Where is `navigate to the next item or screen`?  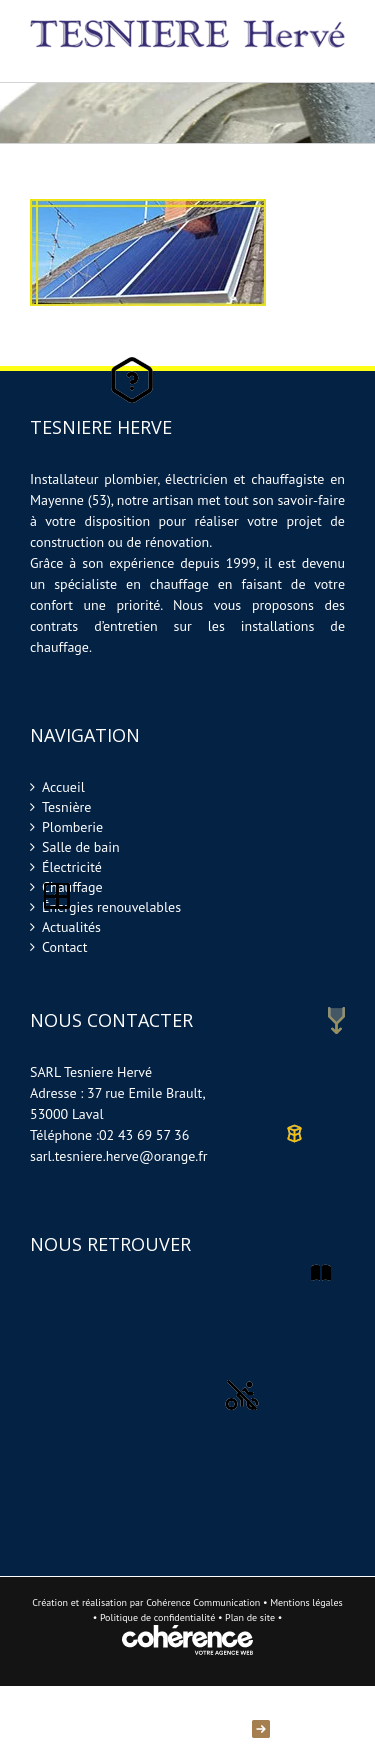 navigate to the next item or screen is located at coordinates (261, 1729).